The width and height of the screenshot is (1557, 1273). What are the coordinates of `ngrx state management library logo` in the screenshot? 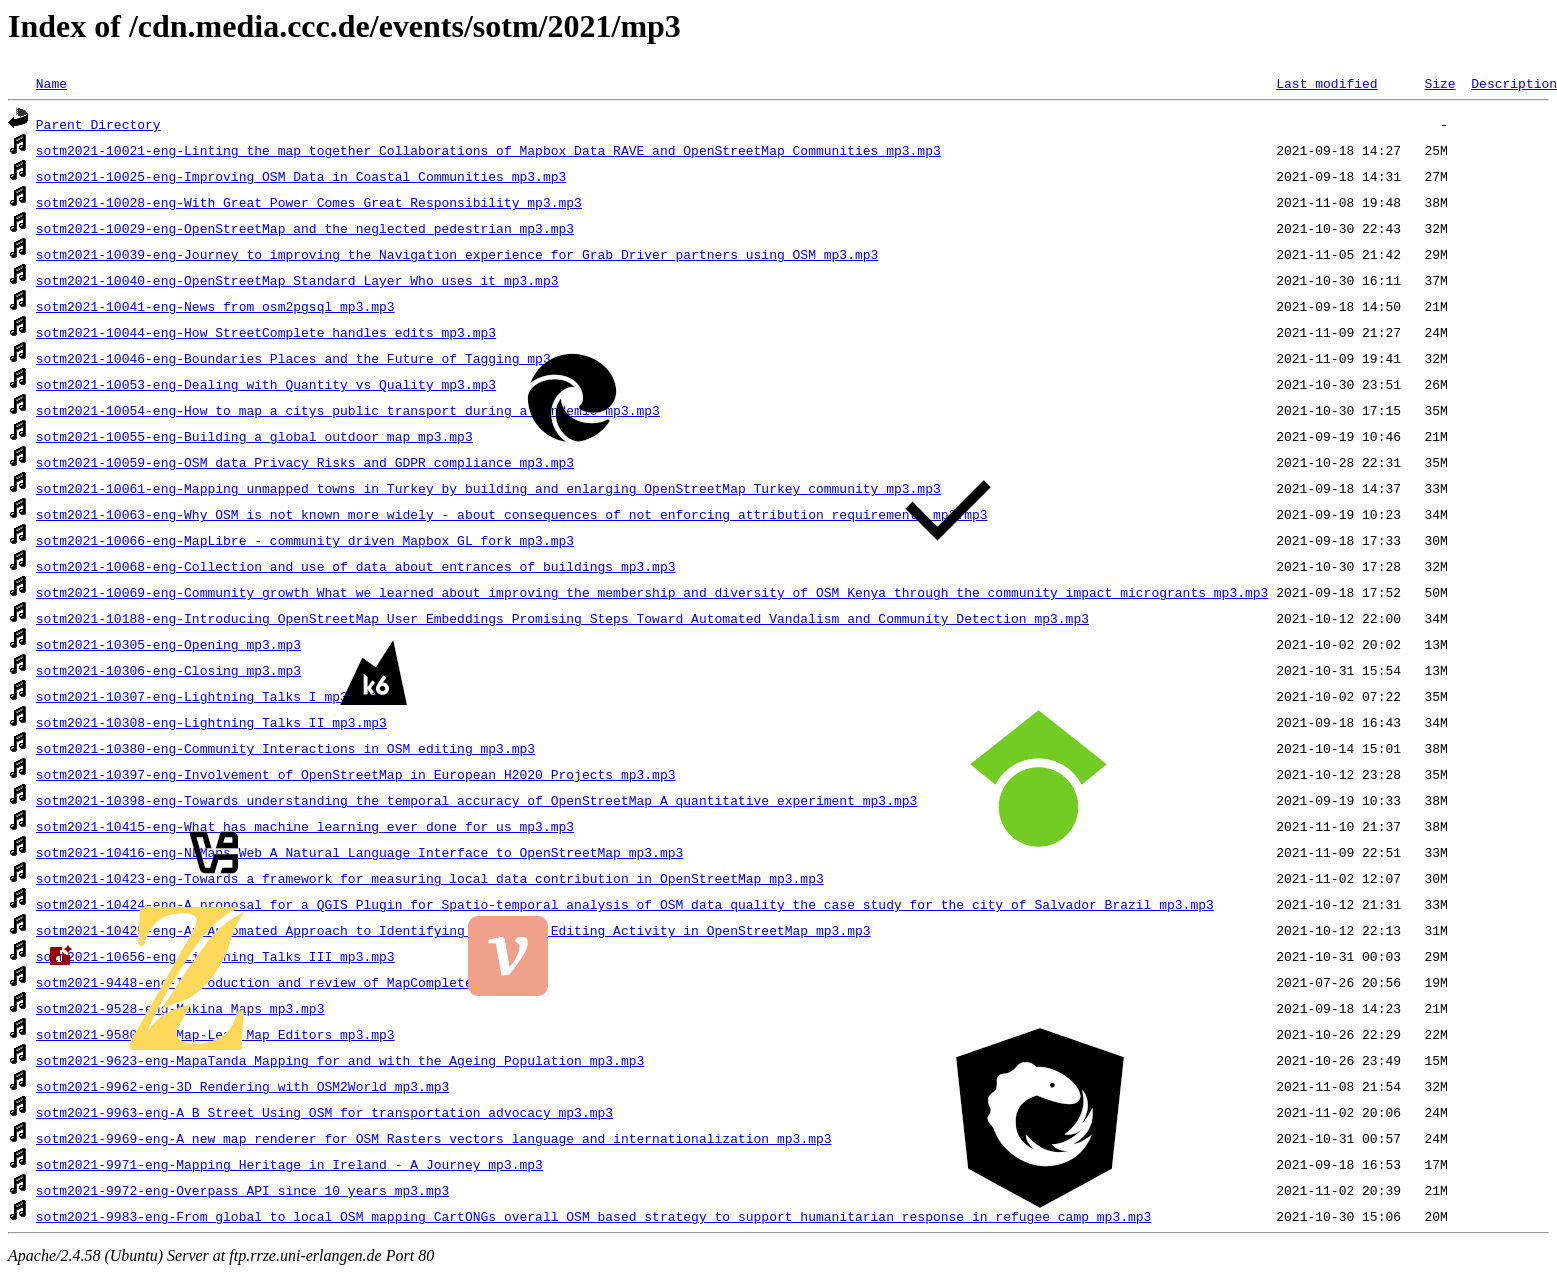 It's located at (1040, 1118).